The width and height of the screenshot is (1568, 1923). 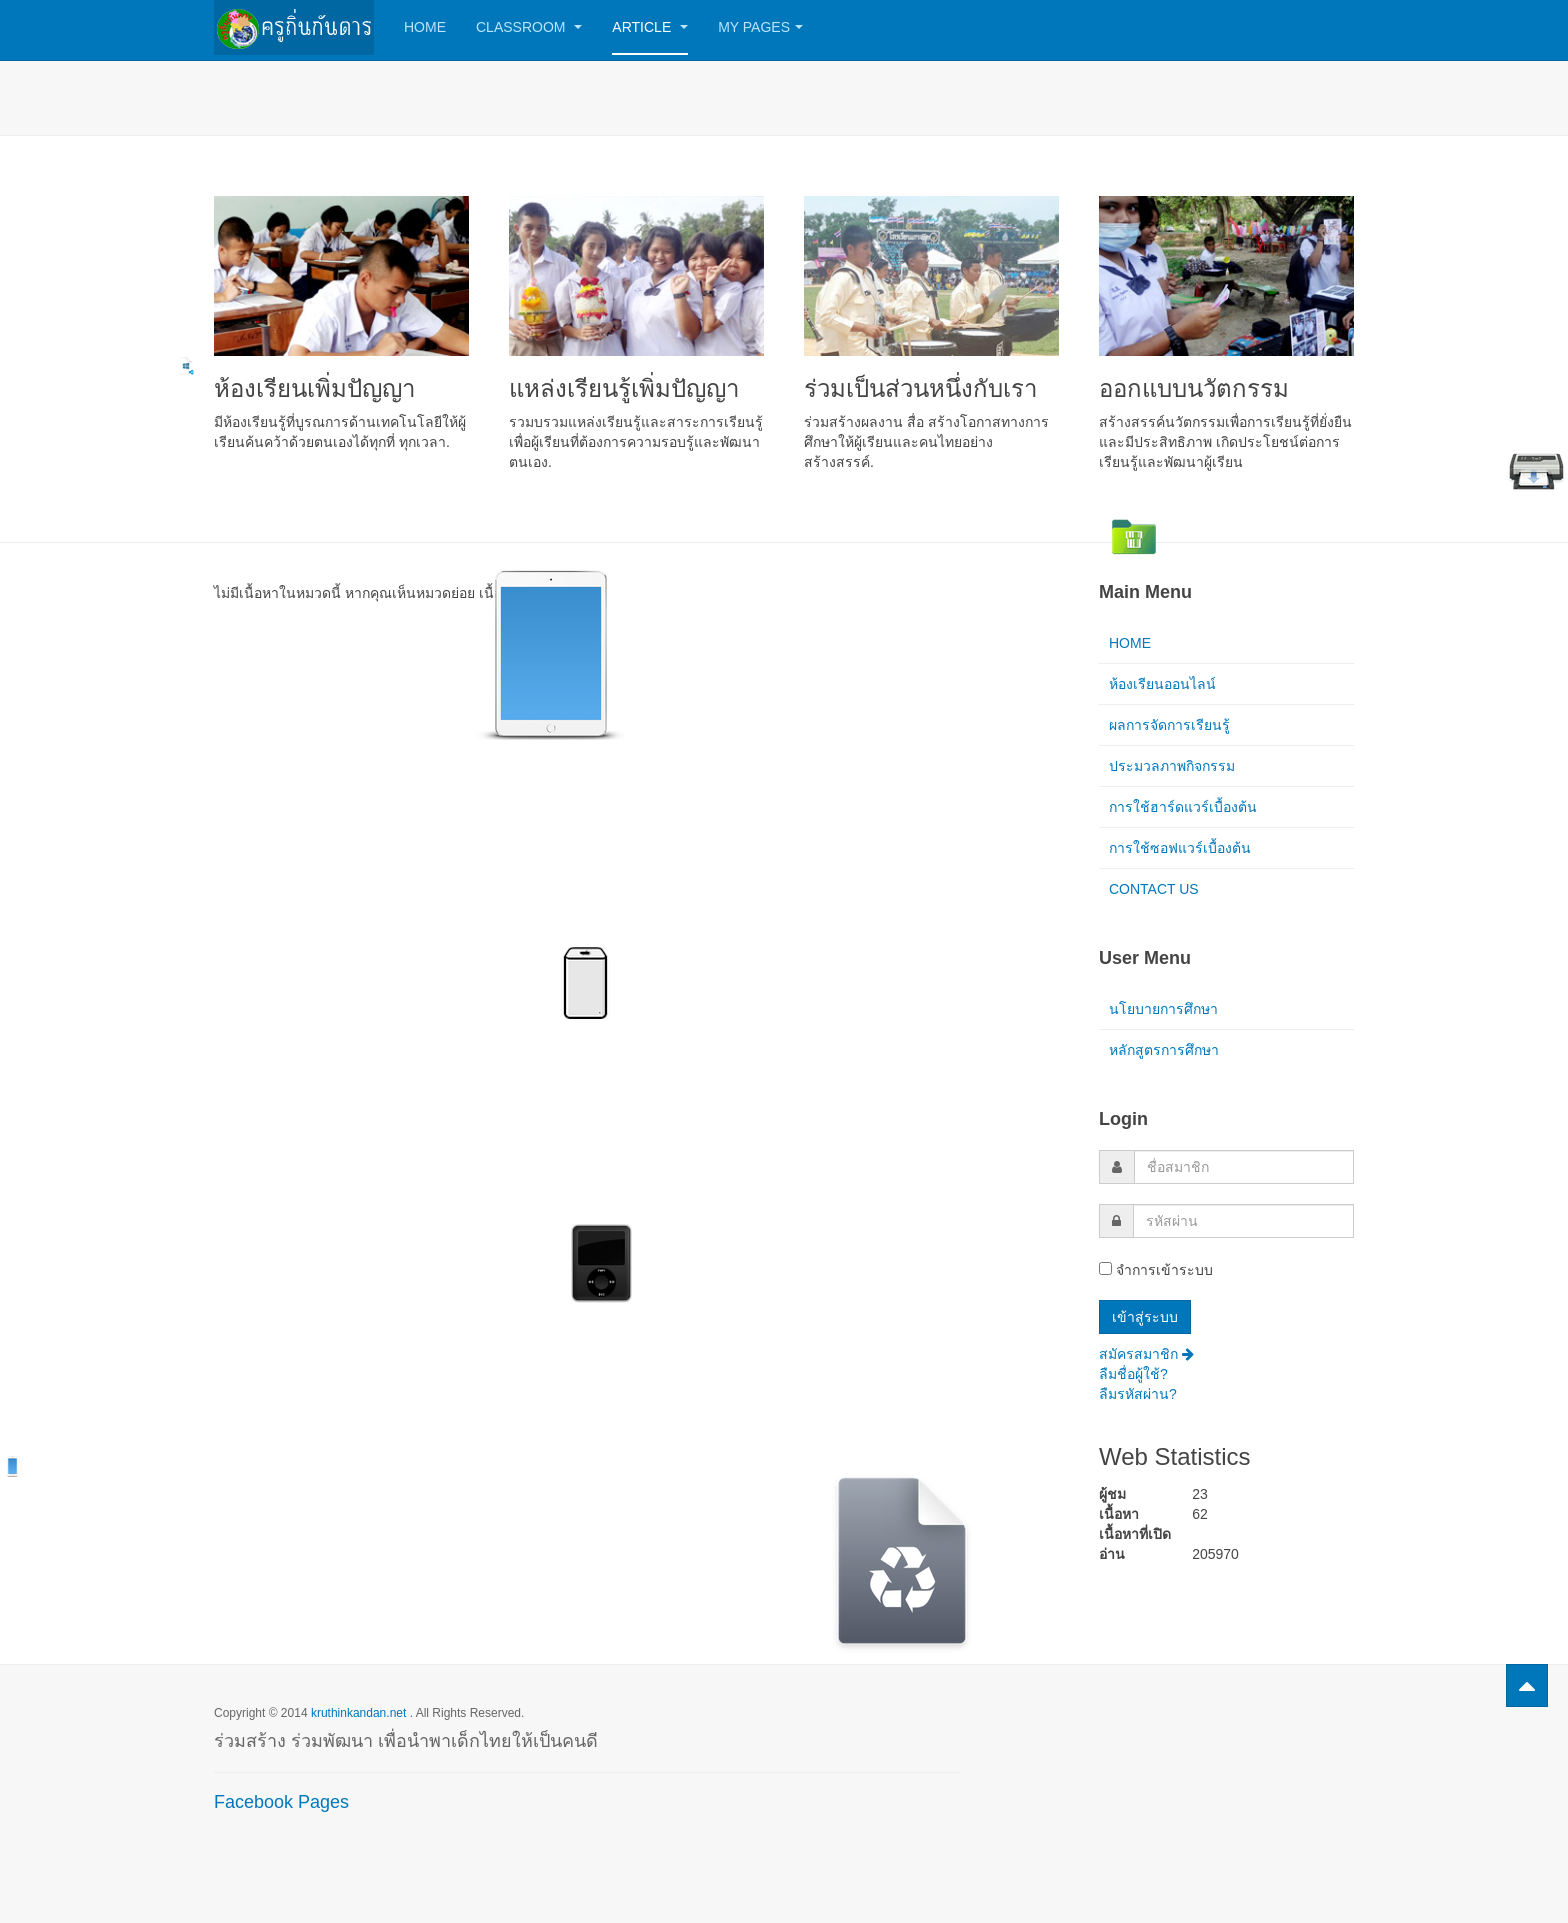 I want to click on open your GameJolt games folder, so click(x=1134, y=538).